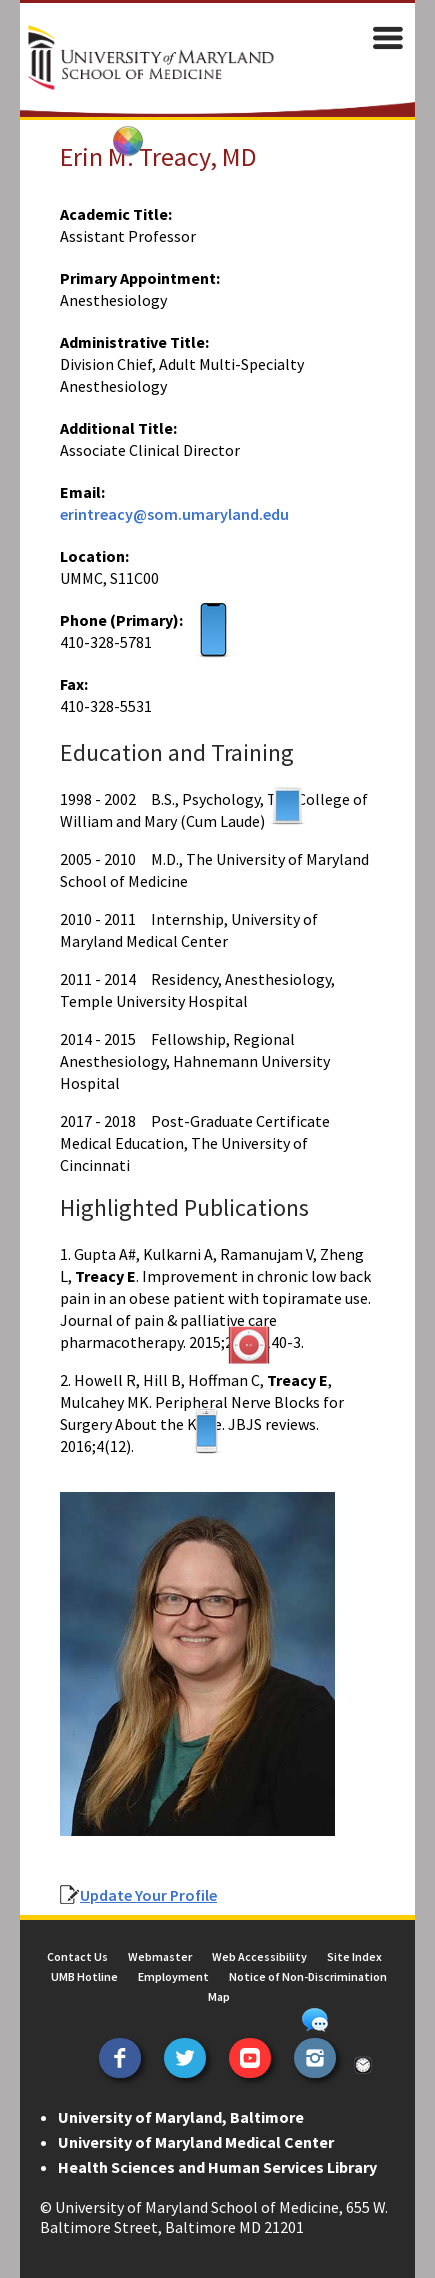 Image resolution: width=435 pixels, height=2278 pixels. I want to click on iPod shuffle device connected, so click(249, 1345).